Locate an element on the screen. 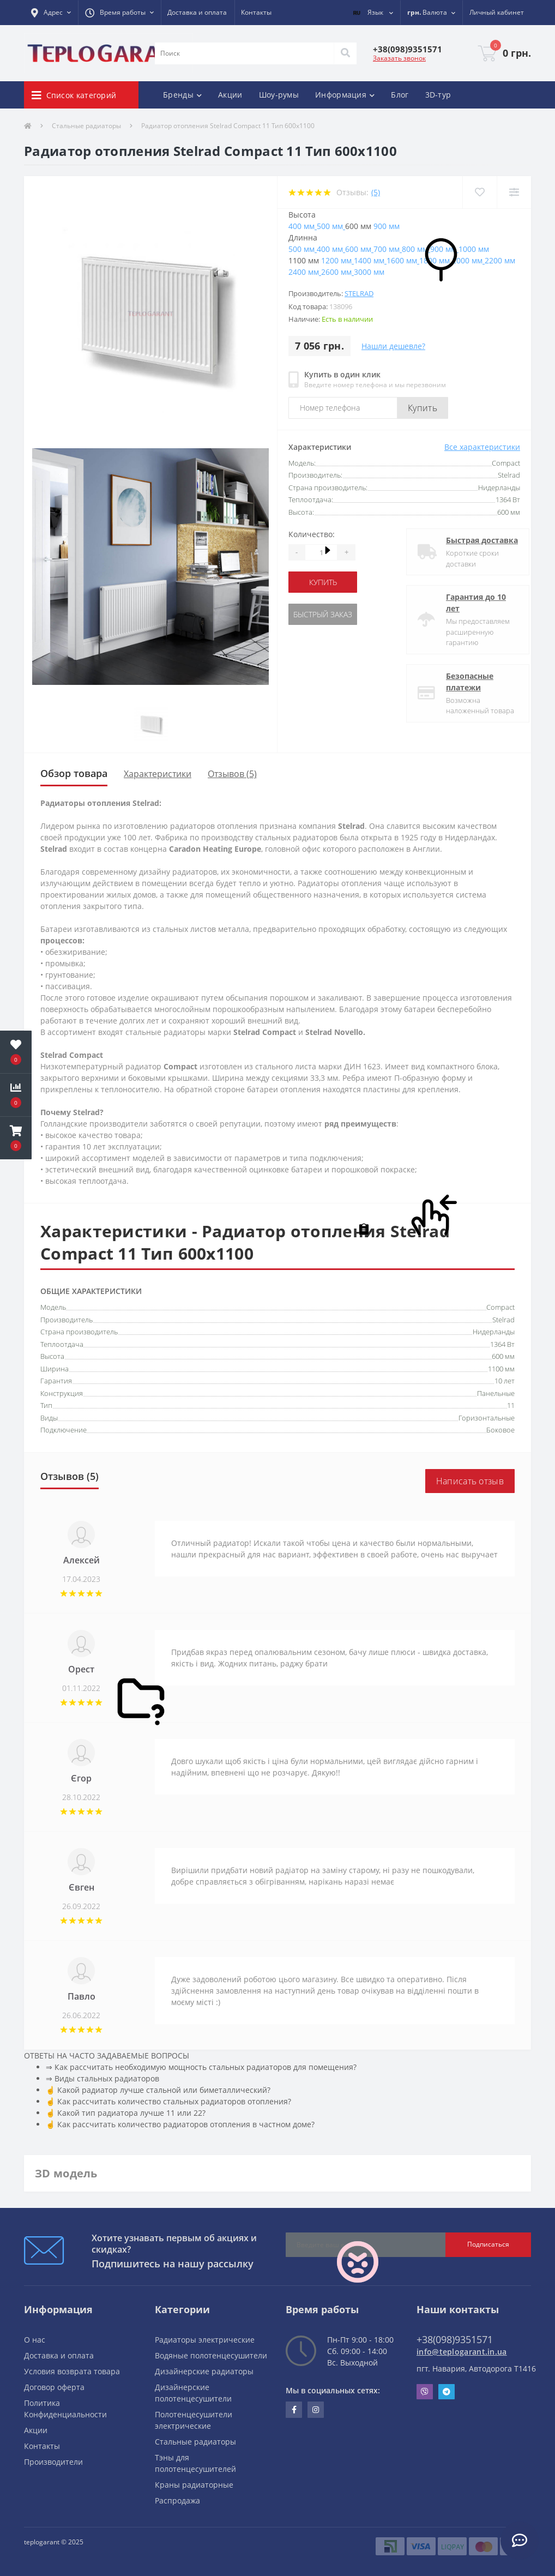 This screenshot has width=555, height=2576. play media or start playback is located at coordinates (328, 550).